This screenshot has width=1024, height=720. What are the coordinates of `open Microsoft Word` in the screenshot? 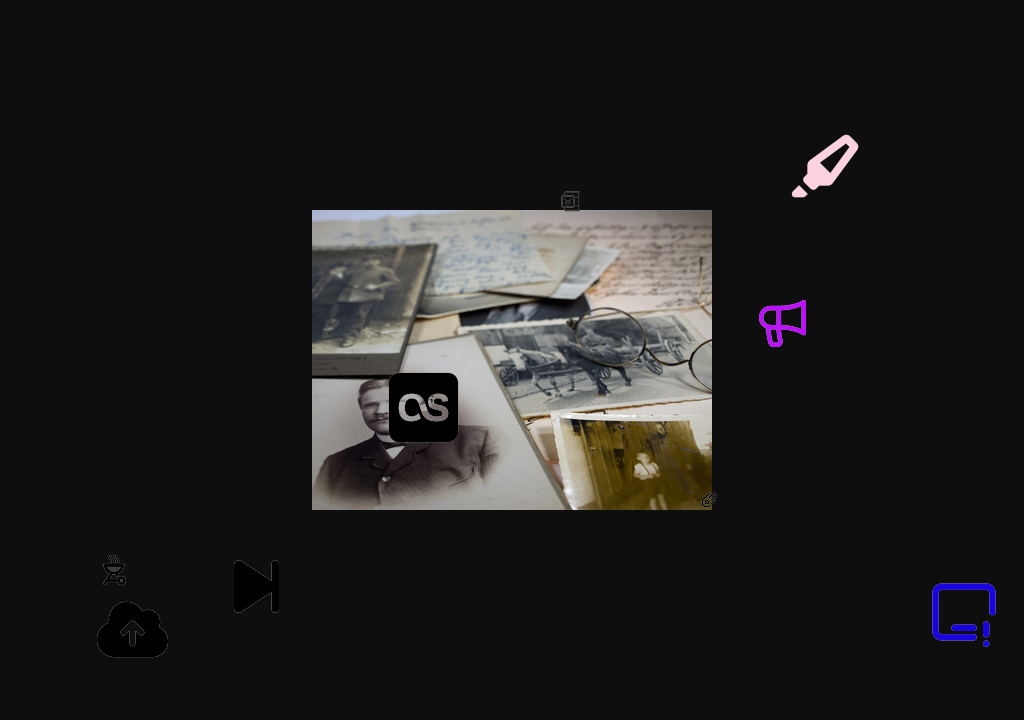 It's located at (571, 201).